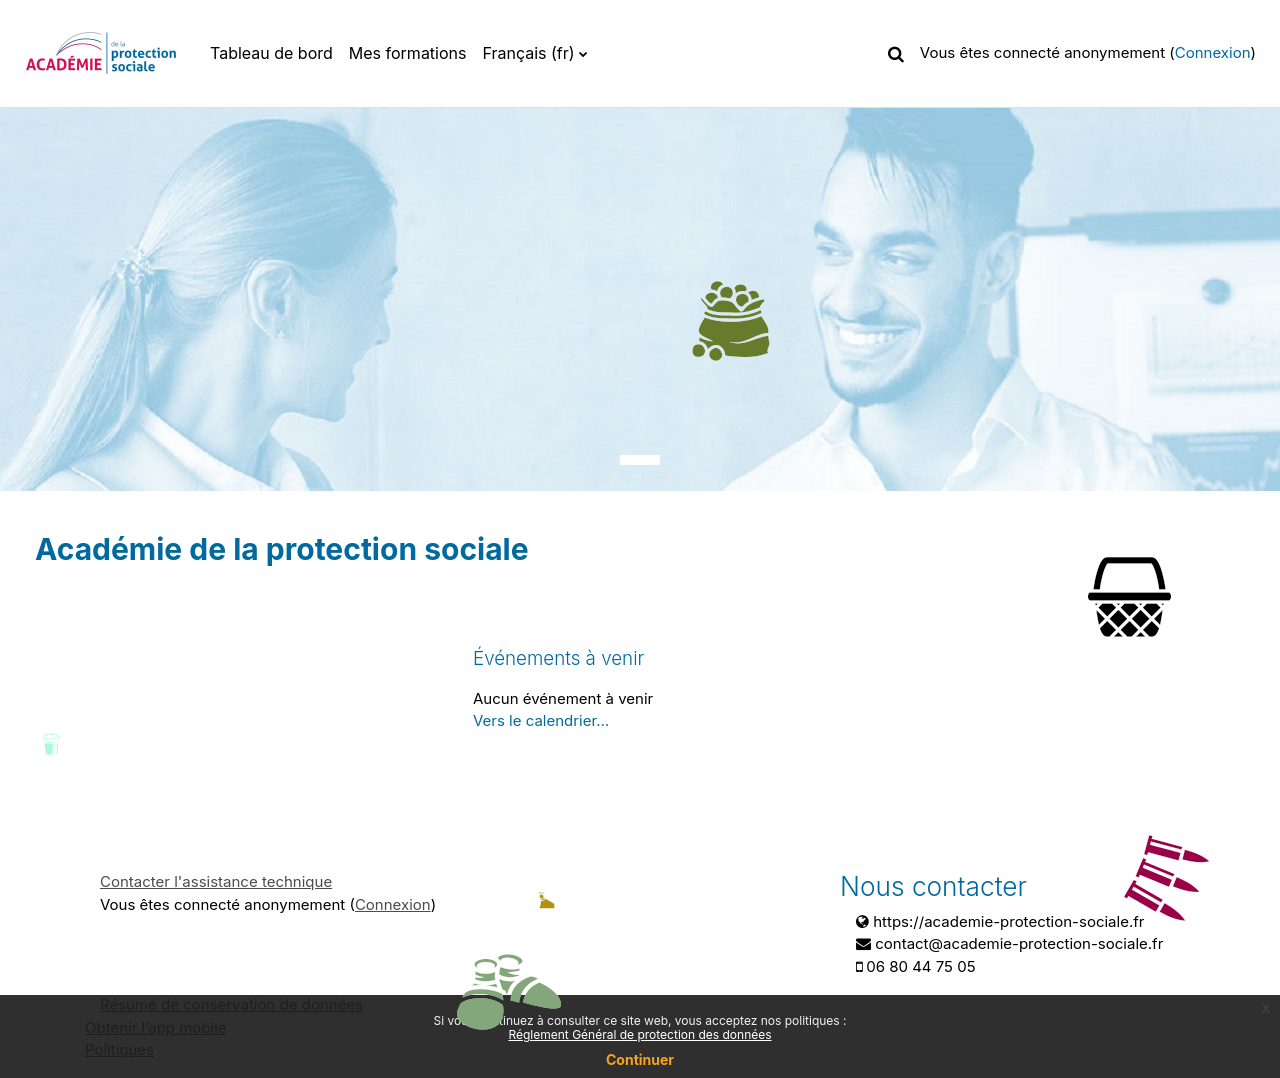 The image size is (1280, 1078). What do you see at coordinates (731, 321) in the screenshot?
I see `view your coin pouch or in-game currency` at bounding box center [731, 321].